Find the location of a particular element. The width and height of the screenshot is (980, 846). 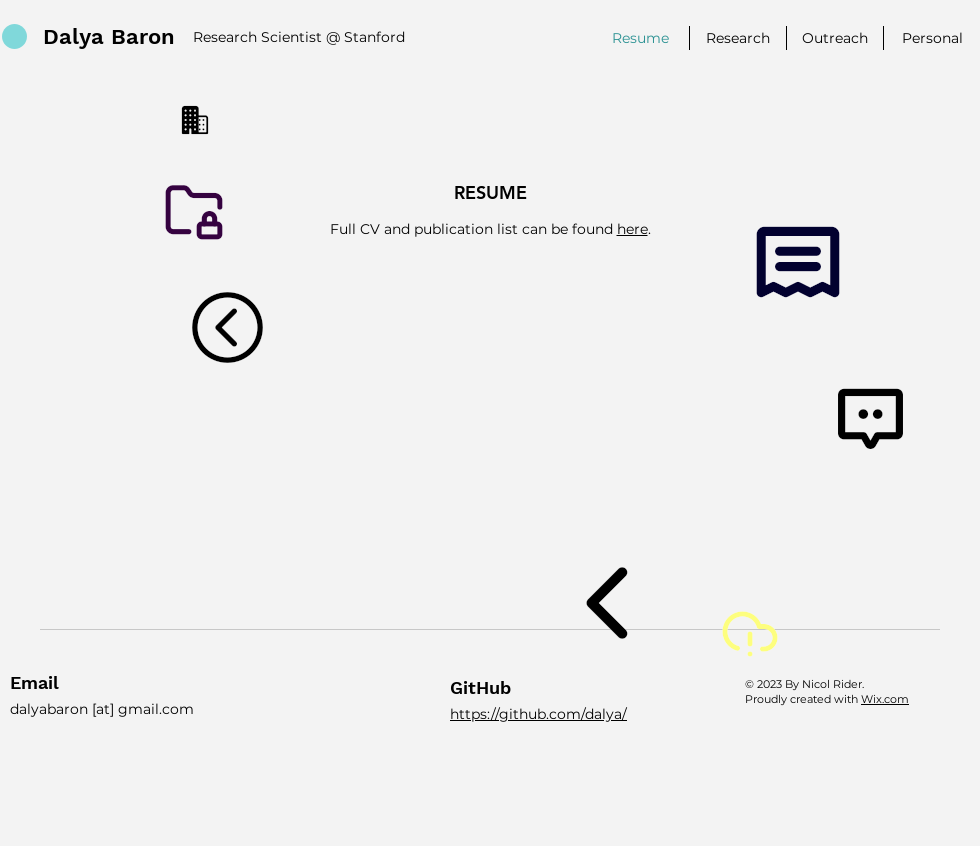

access a password-protected folder is located at coordinates (194, 211).